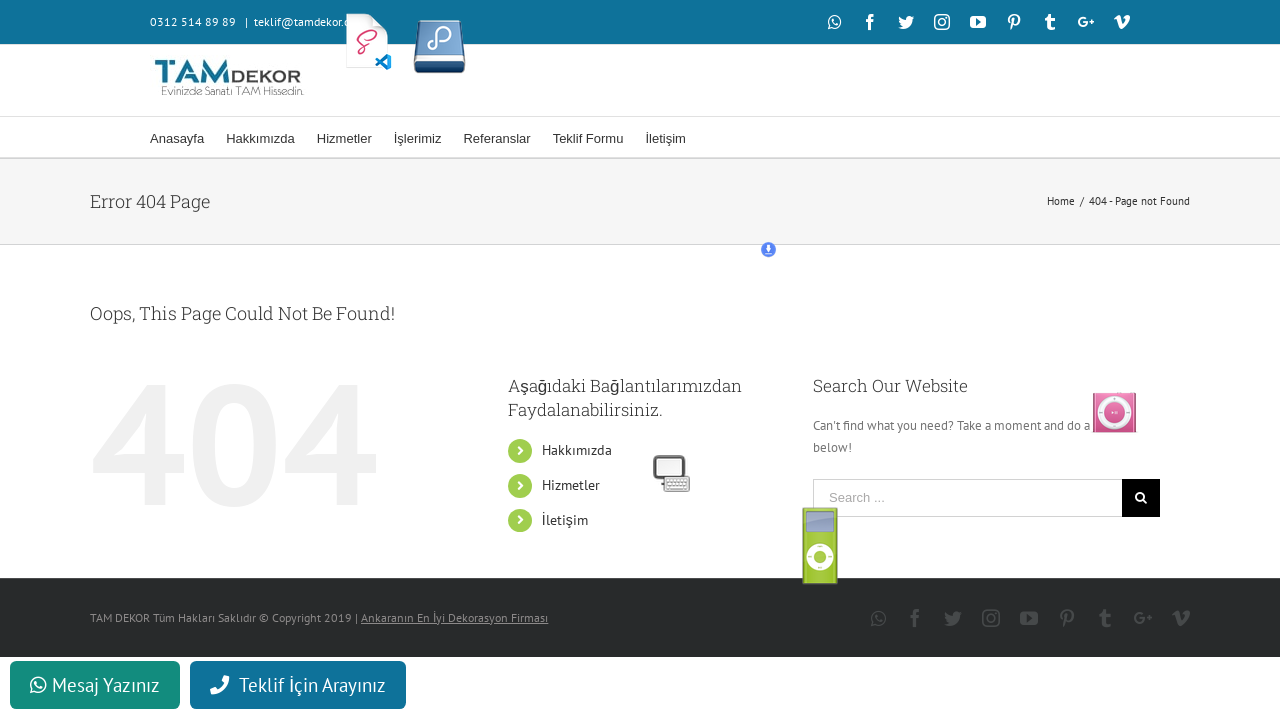 This screenshot has width=1280, height=720. I want to click on open a Sass stylesheet file in Visual Studio Code, so click(367, 42).